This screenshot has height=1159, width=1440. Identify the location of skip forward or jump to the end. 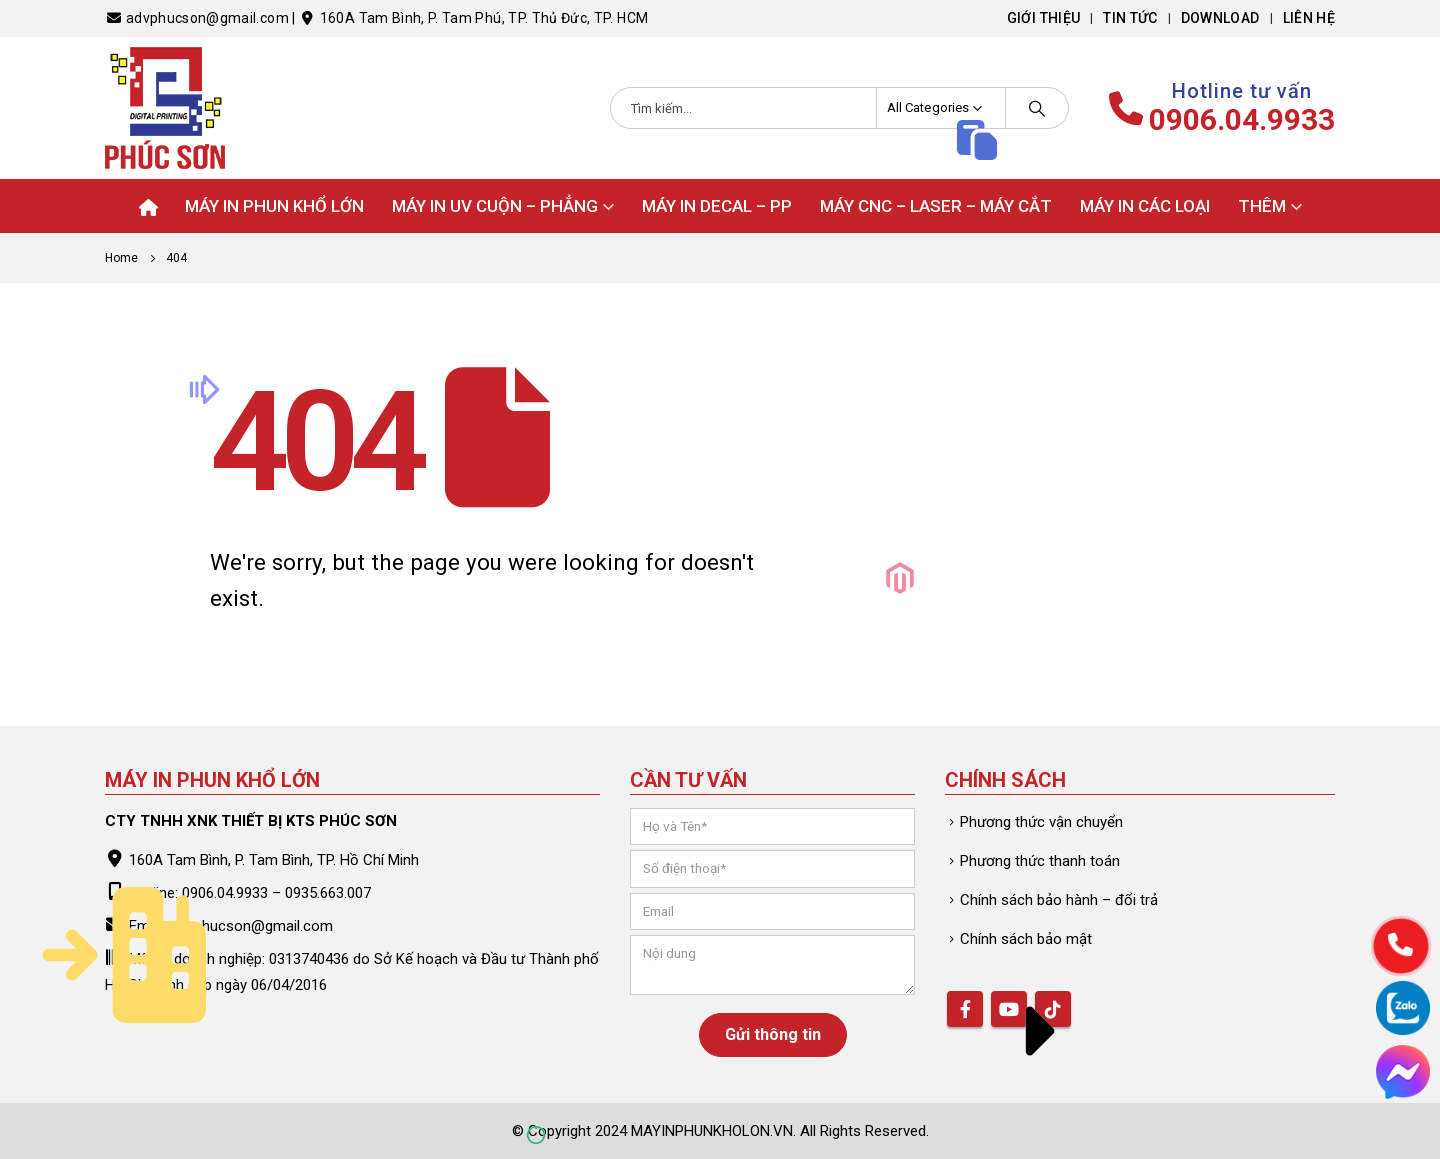
(203, 389).